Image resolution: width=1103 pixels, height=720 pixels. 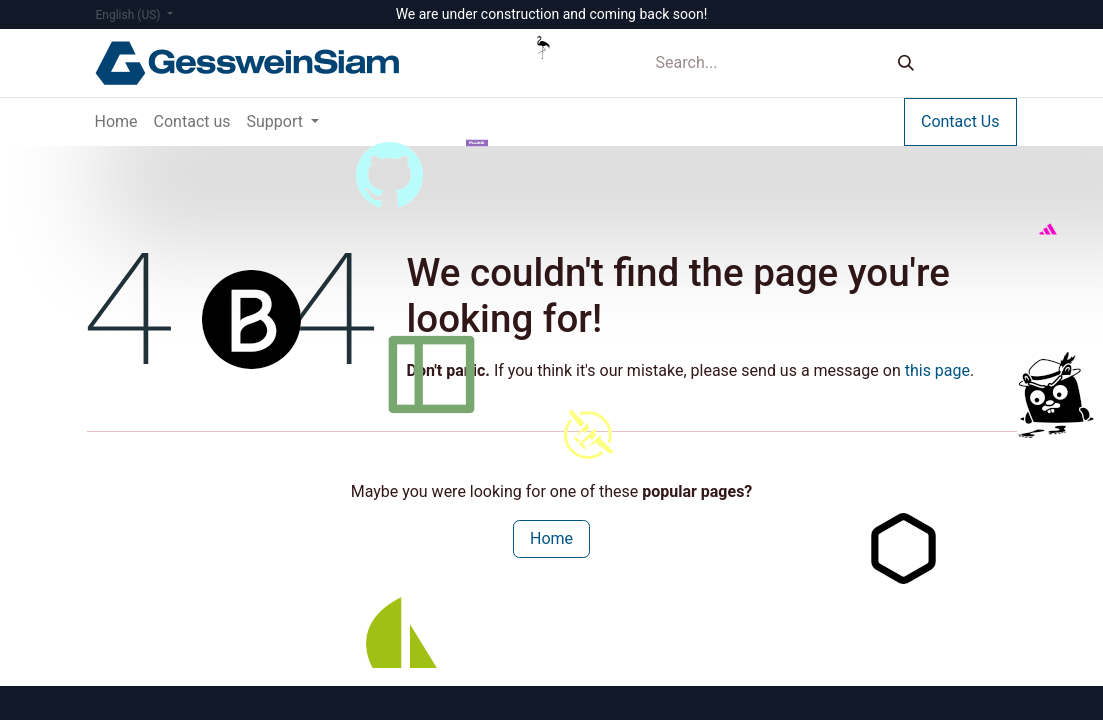 What do you see at coordinates (401, 632) in the screenshot?
I see `sails.js framework logo` at bounding box center [401, 632].